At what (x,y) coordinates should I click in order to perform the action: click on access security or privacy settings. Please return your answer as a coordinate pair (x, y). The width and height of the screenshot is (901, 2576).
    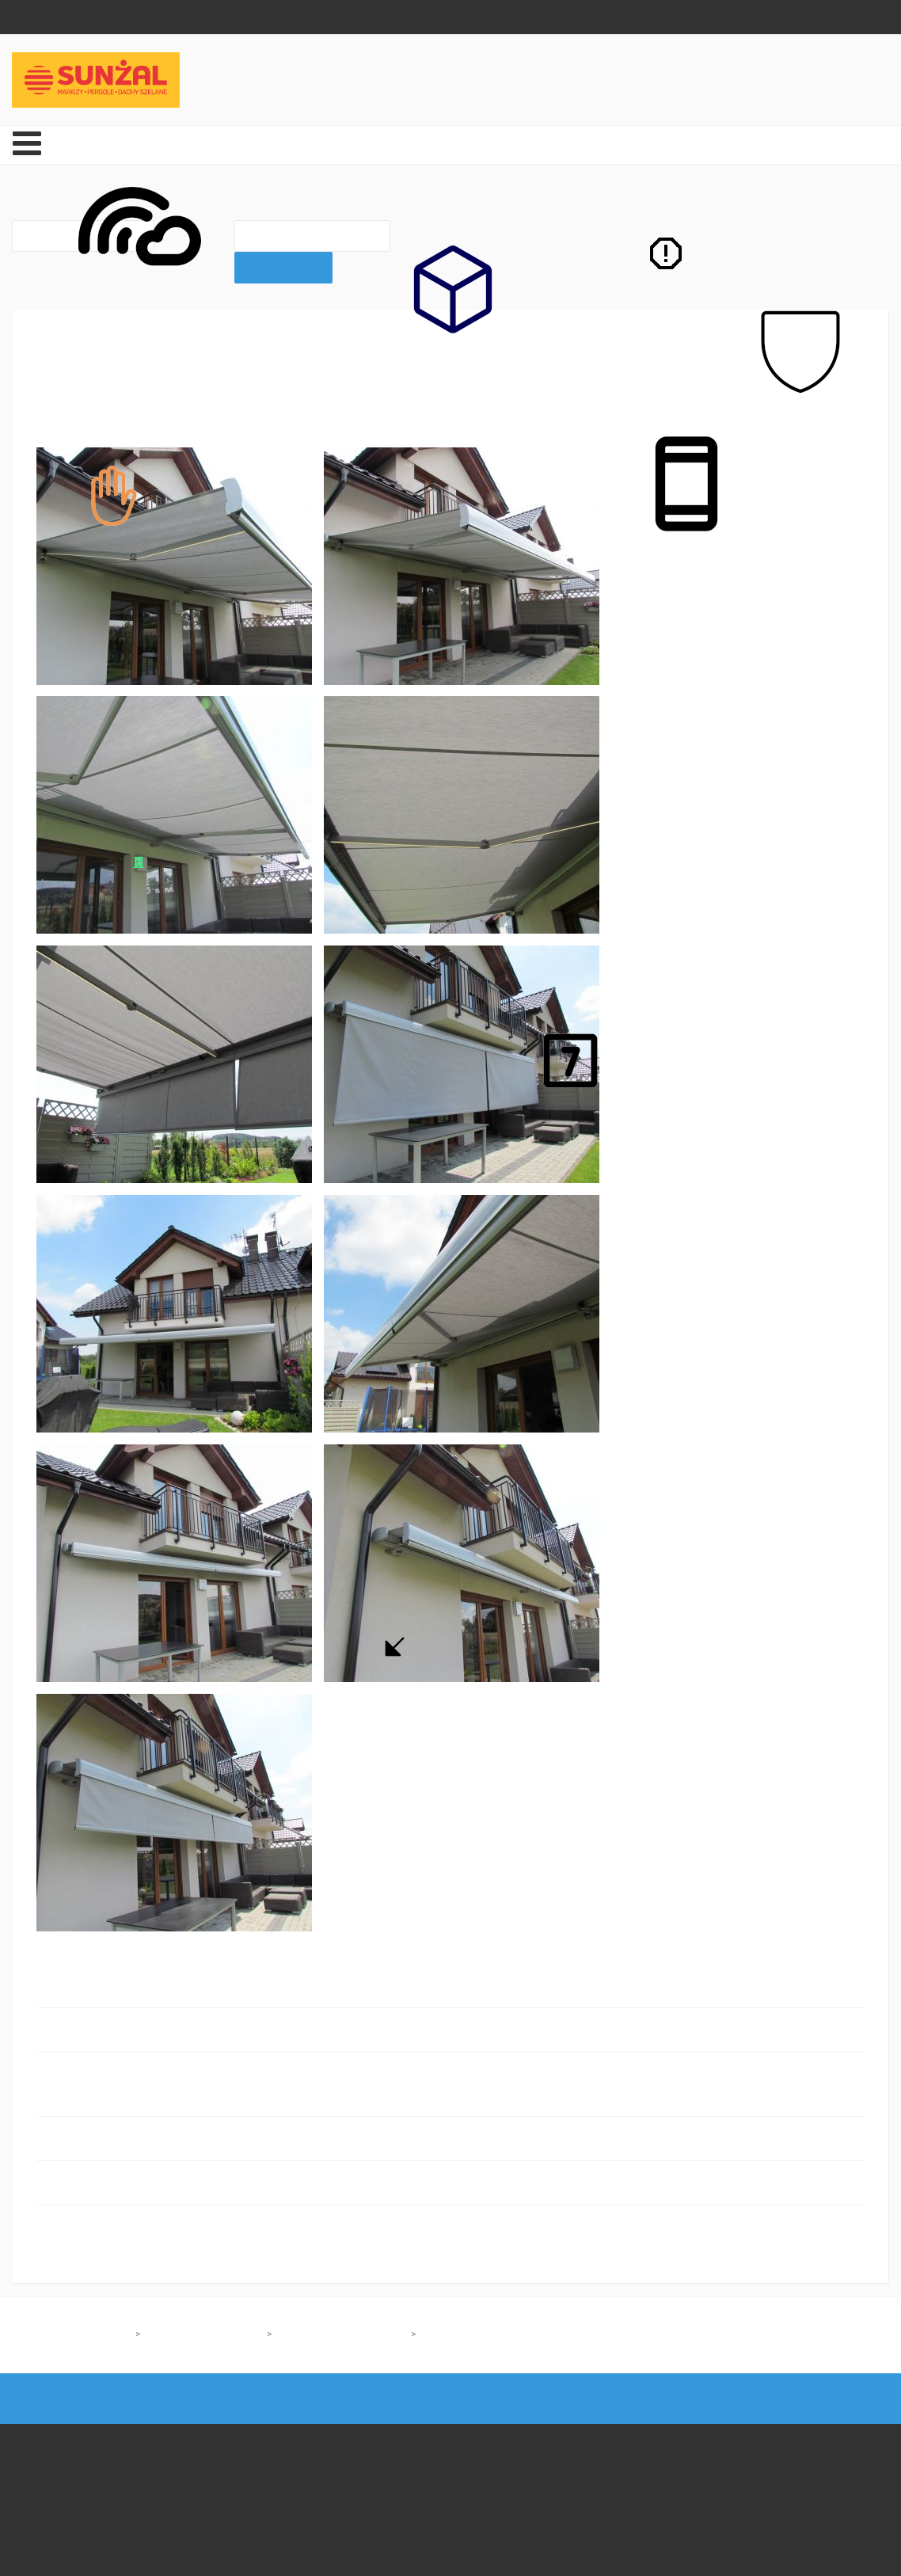
    Looking at the image, I should click on (800, 347).